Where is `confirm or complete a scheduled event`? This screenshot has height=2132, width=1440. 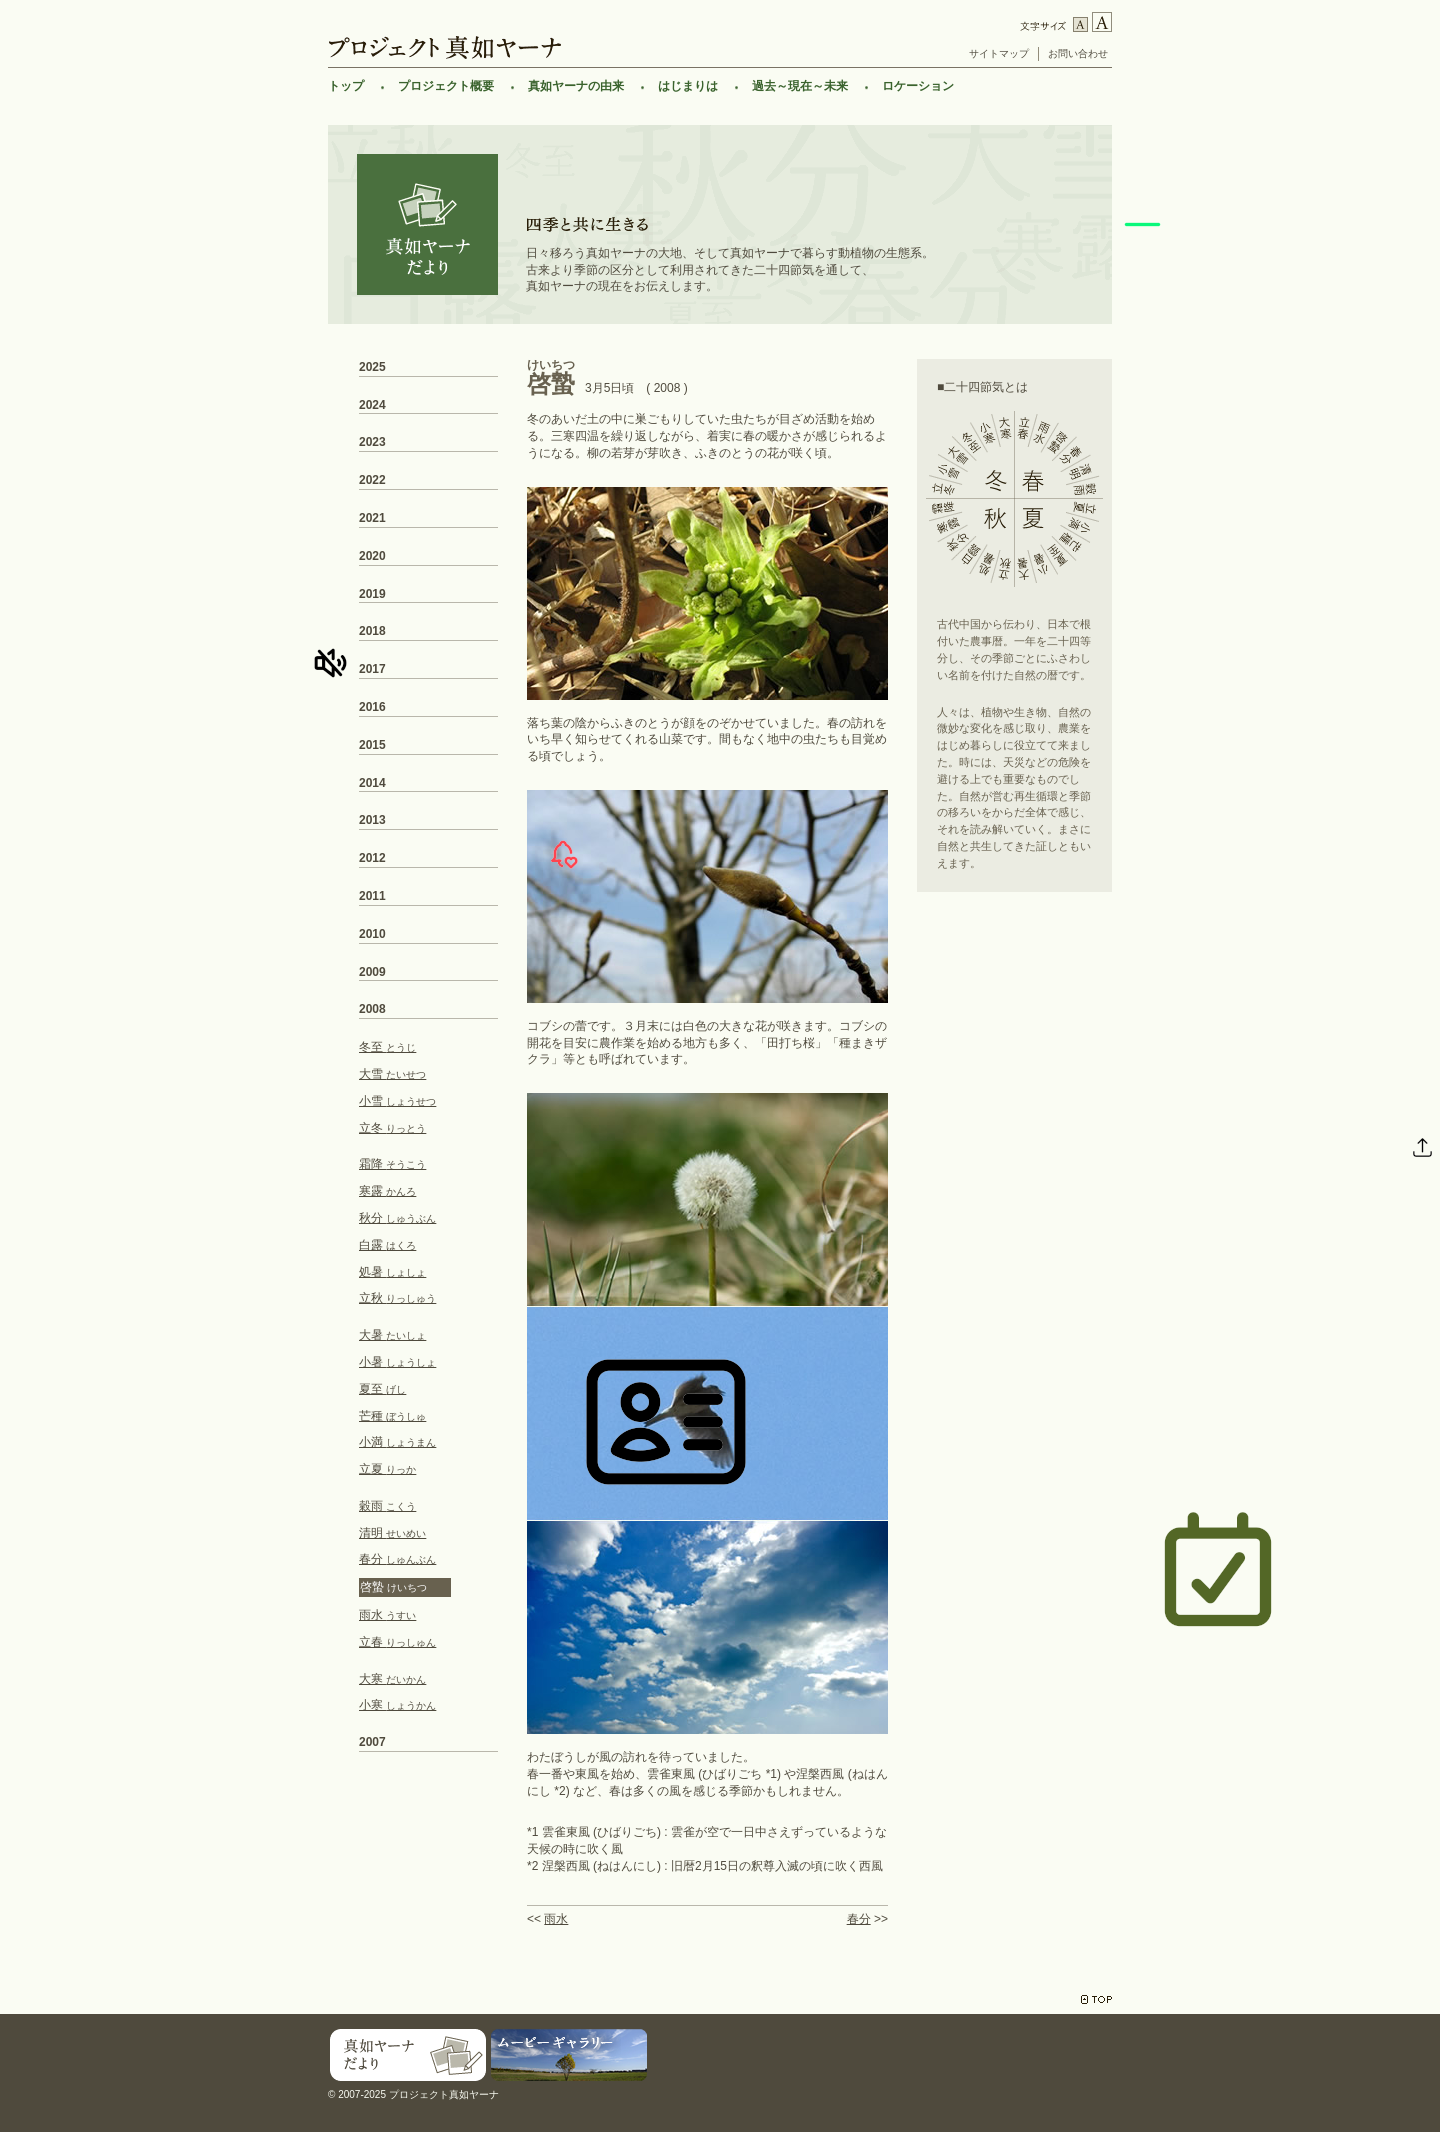 confirm or complete a scheduled event is located at coordinates (1218, 1573).